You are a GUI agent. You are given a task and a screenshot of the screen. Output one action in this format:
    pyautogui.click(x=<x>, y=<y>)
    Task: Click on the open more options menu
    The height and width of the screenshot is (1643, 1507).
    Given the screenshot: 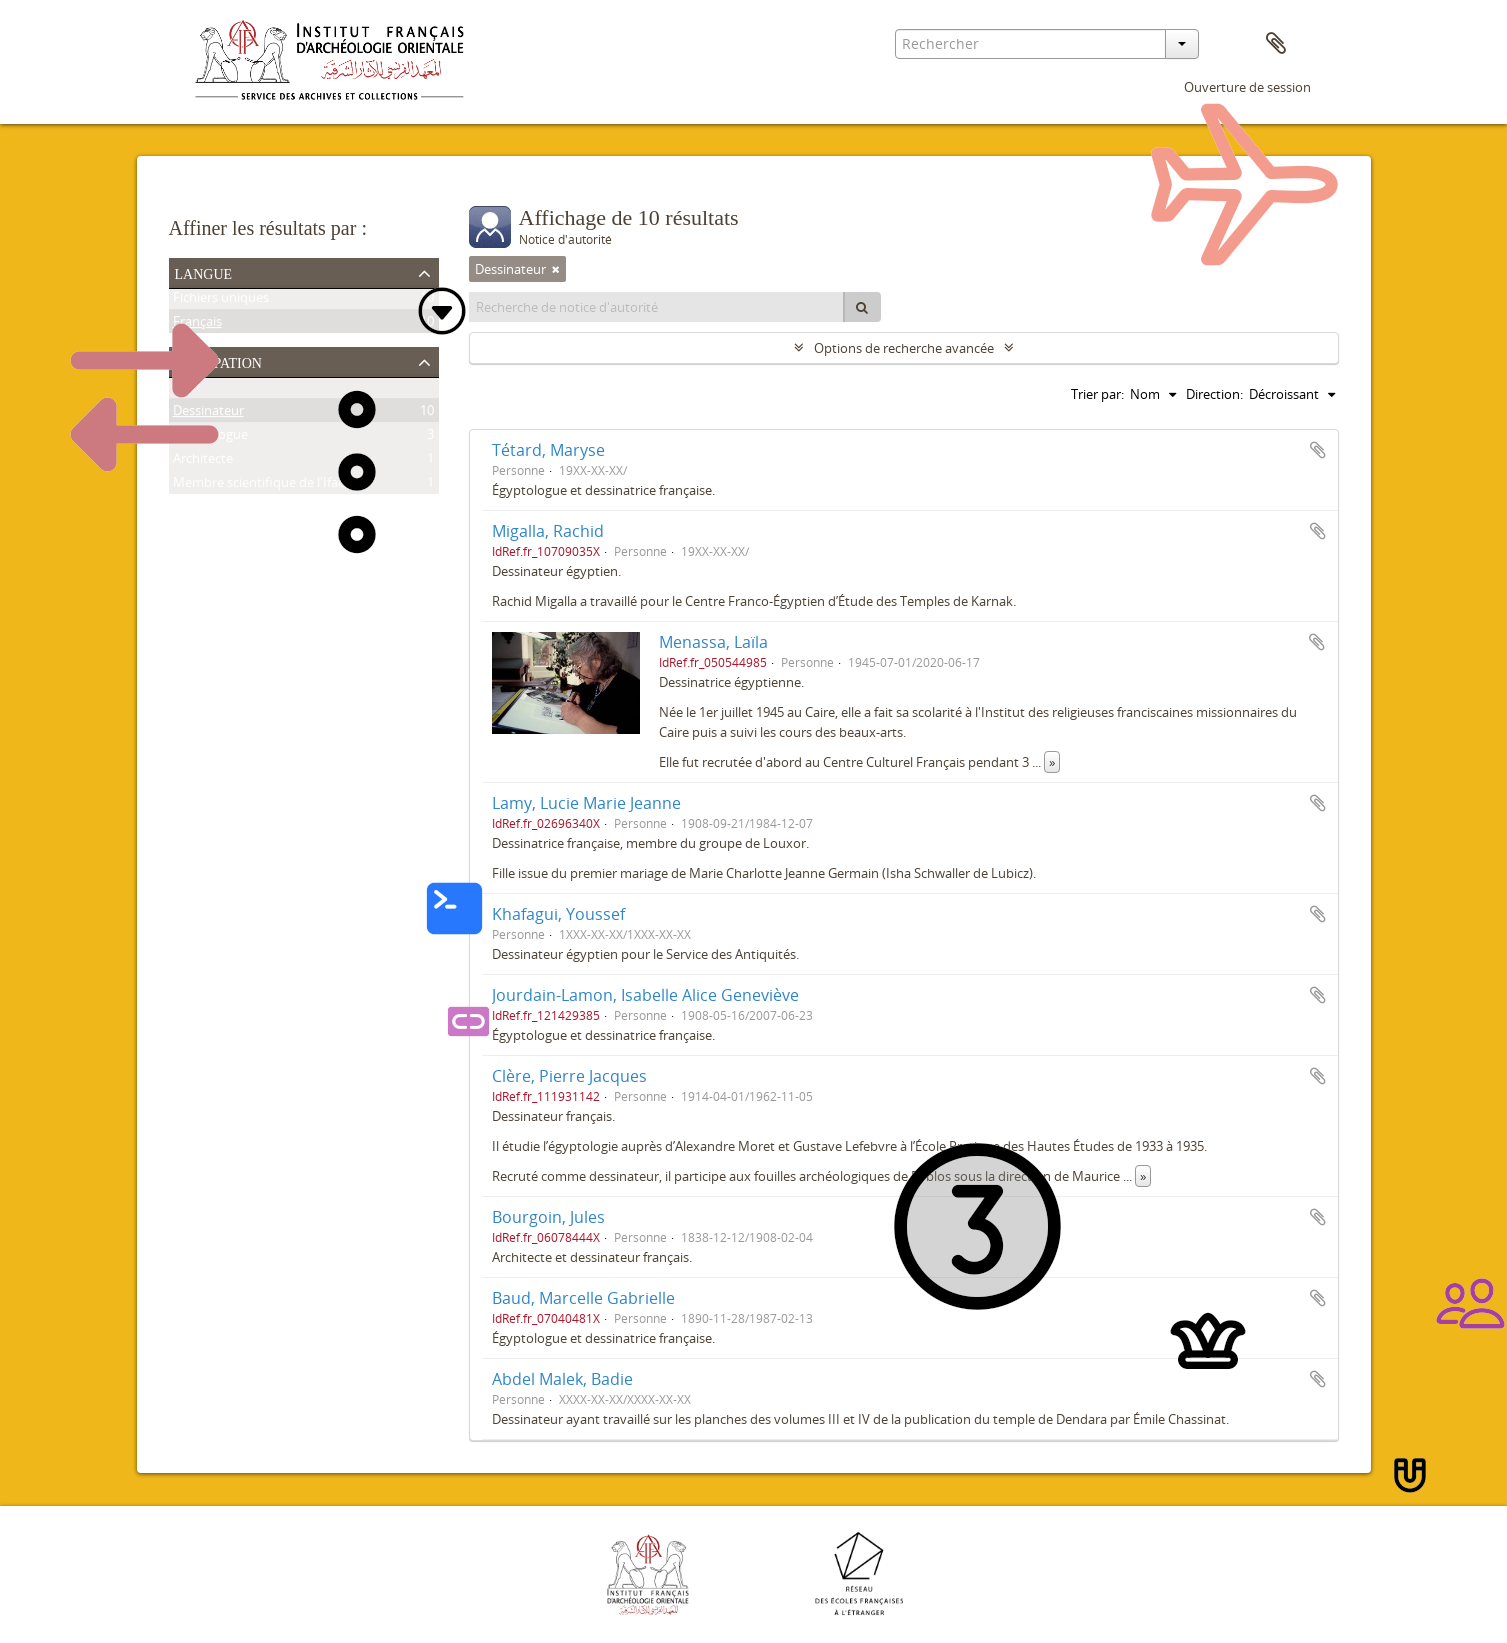 What is the action you would take?
    pyautogui.click(x=357, y=472)
    